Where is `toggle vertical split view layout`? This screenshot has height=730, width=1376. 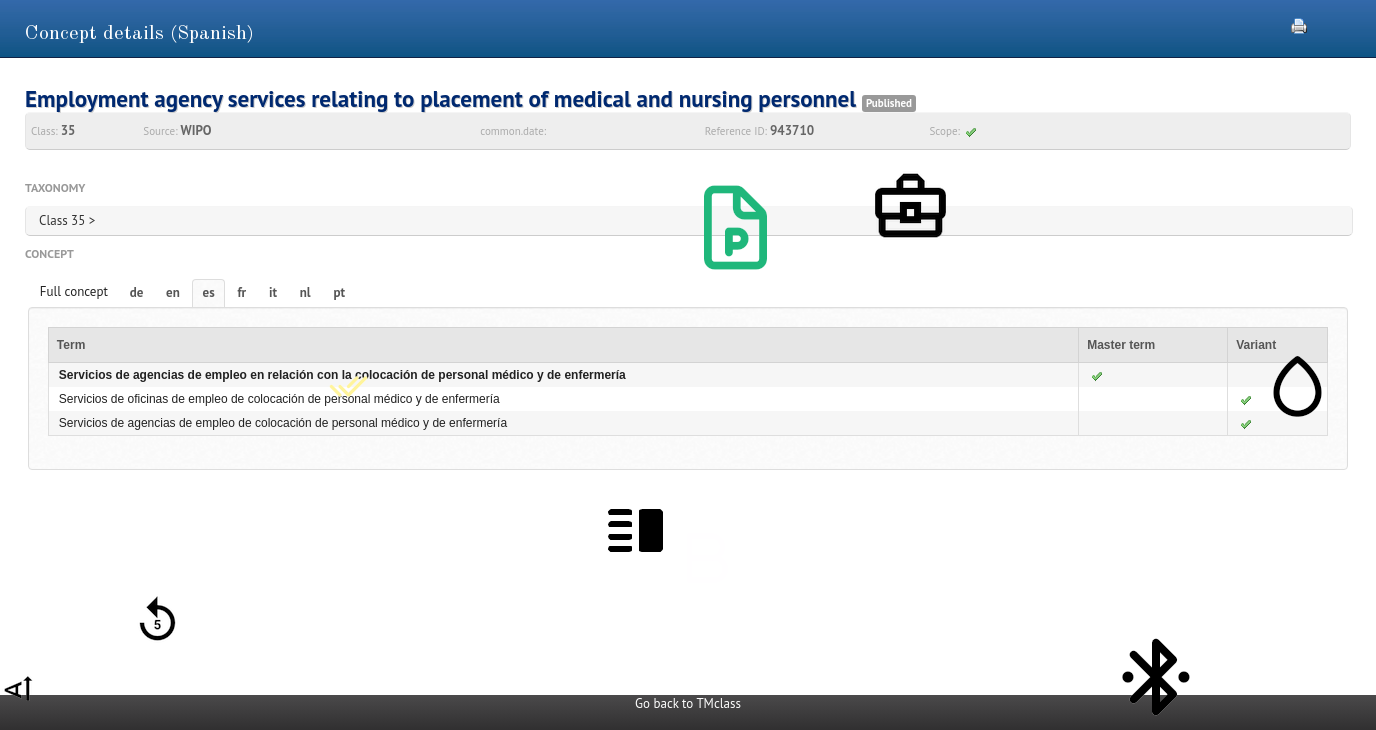 toggle vertical split view layout is located at coordinates (635, 530).